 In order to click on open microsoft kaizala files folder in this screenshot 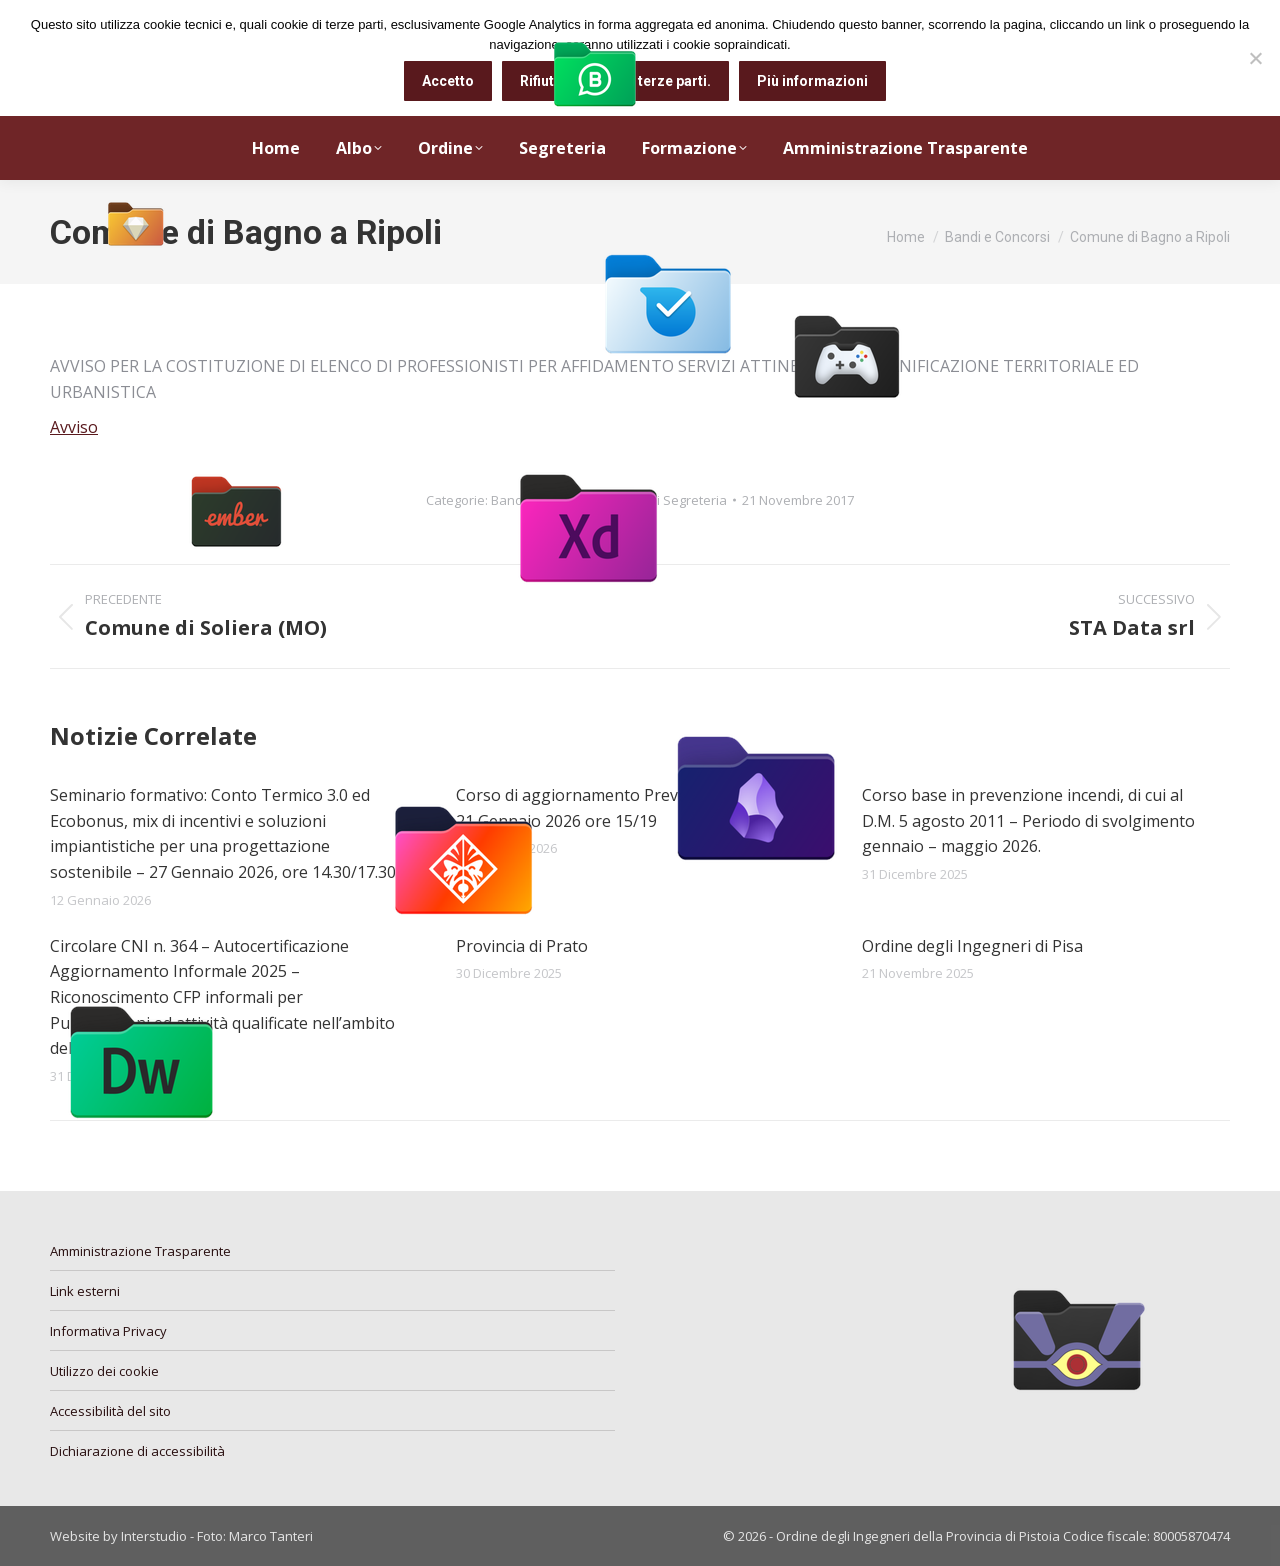, I will do `click(667, 307)`.